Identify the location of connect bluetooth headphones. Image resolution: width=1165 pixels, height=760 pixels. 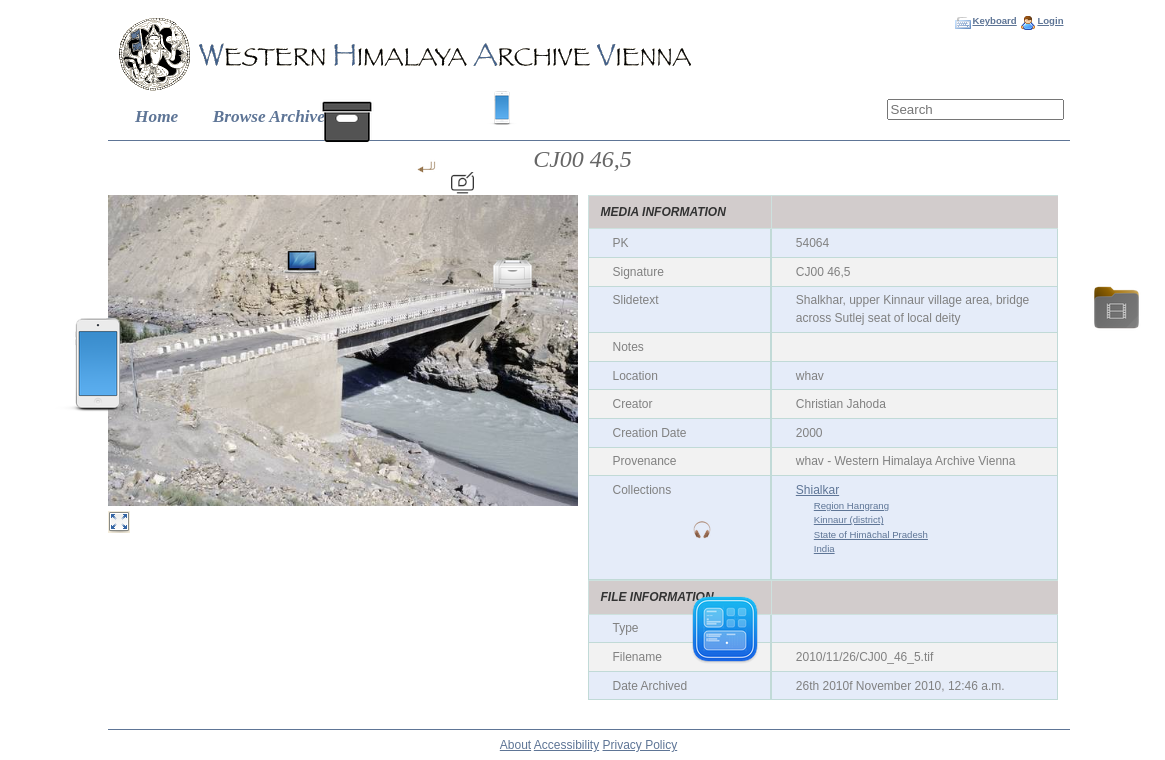
(702, 530).